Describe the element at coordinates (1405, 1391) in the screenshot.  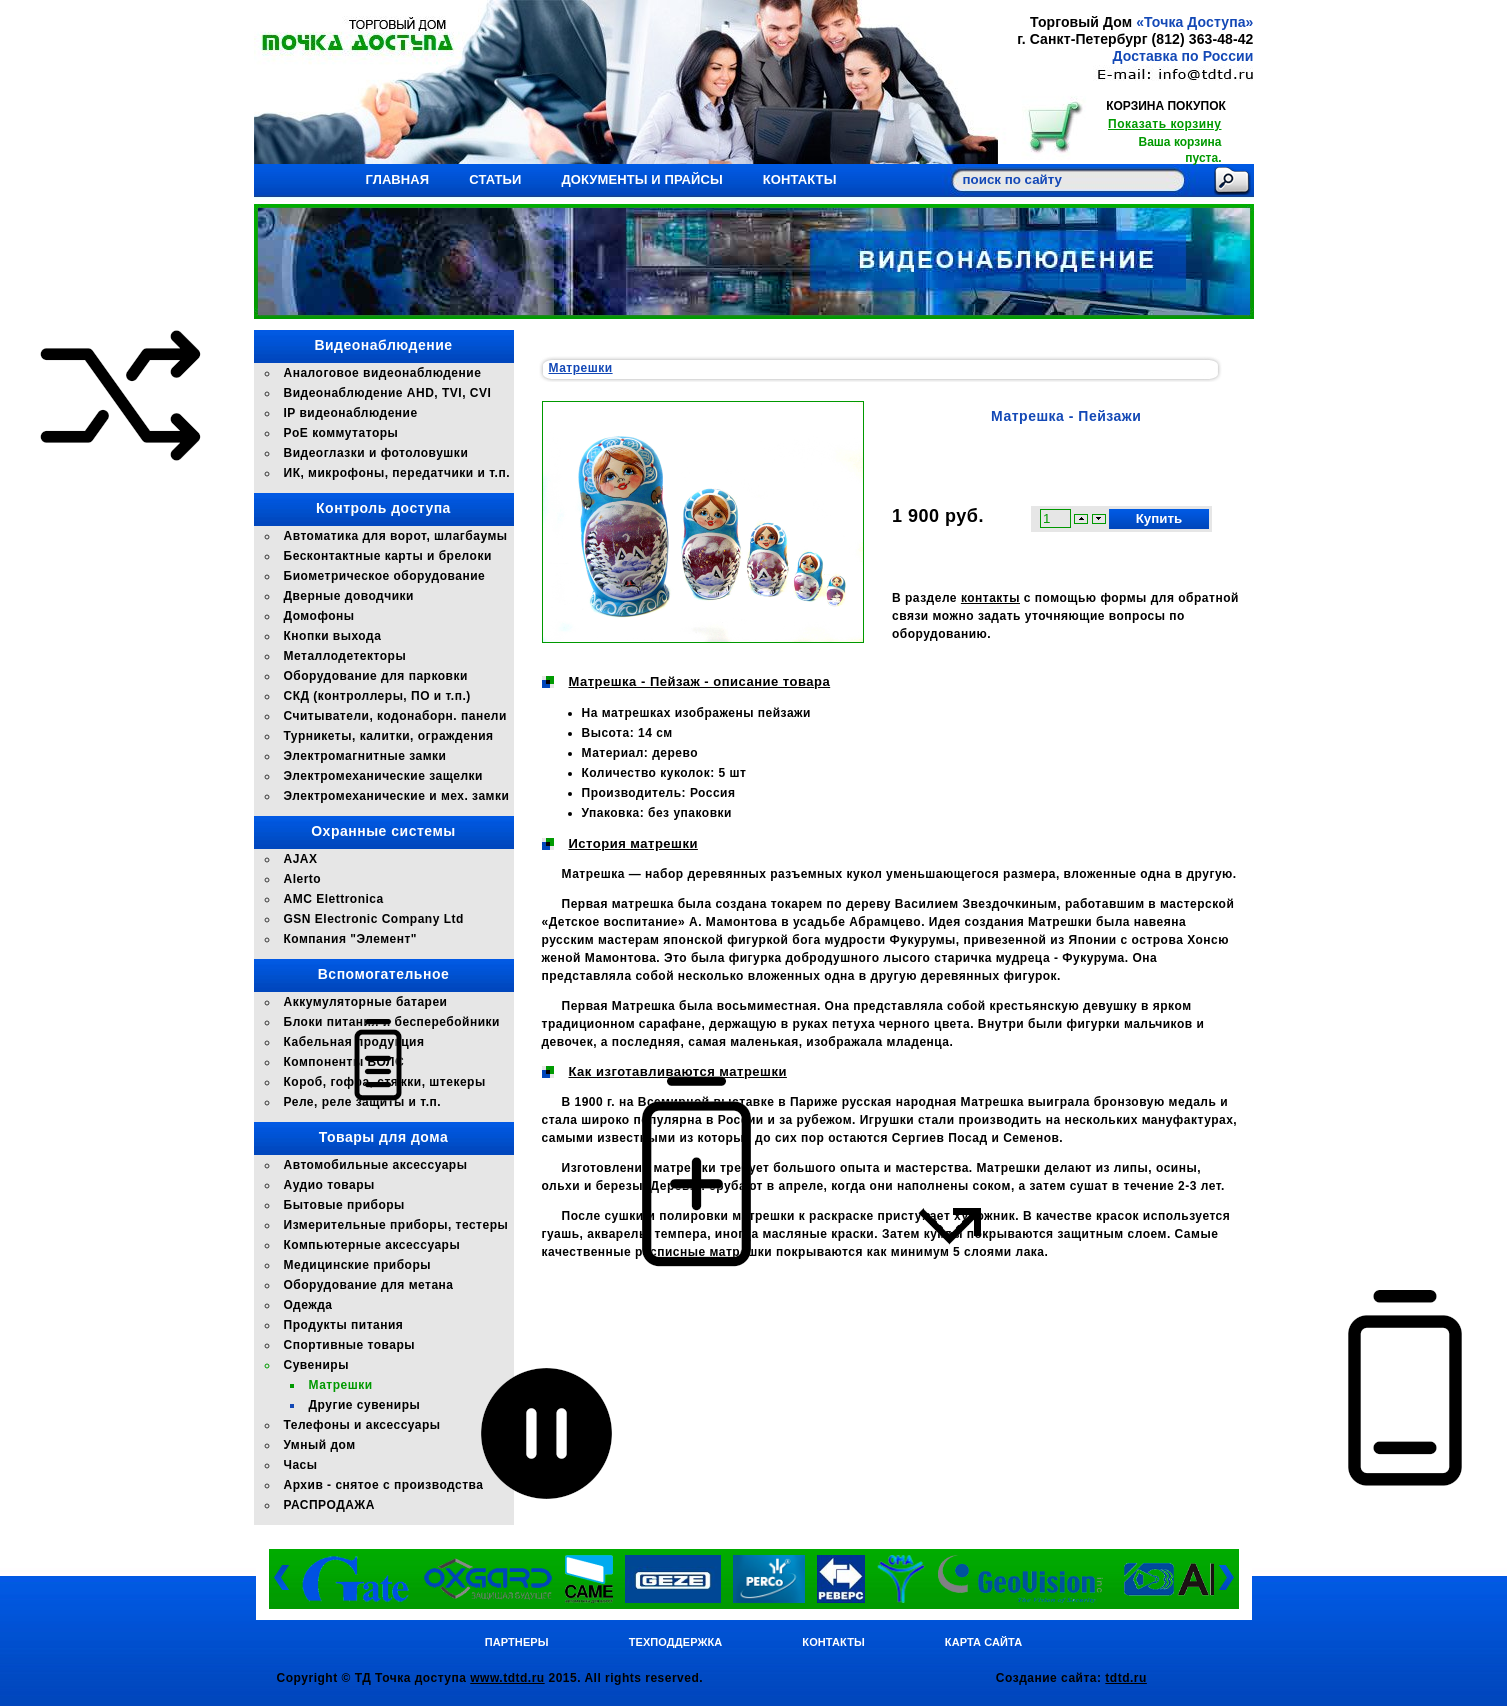
I see `indicates low battery level` at that location.